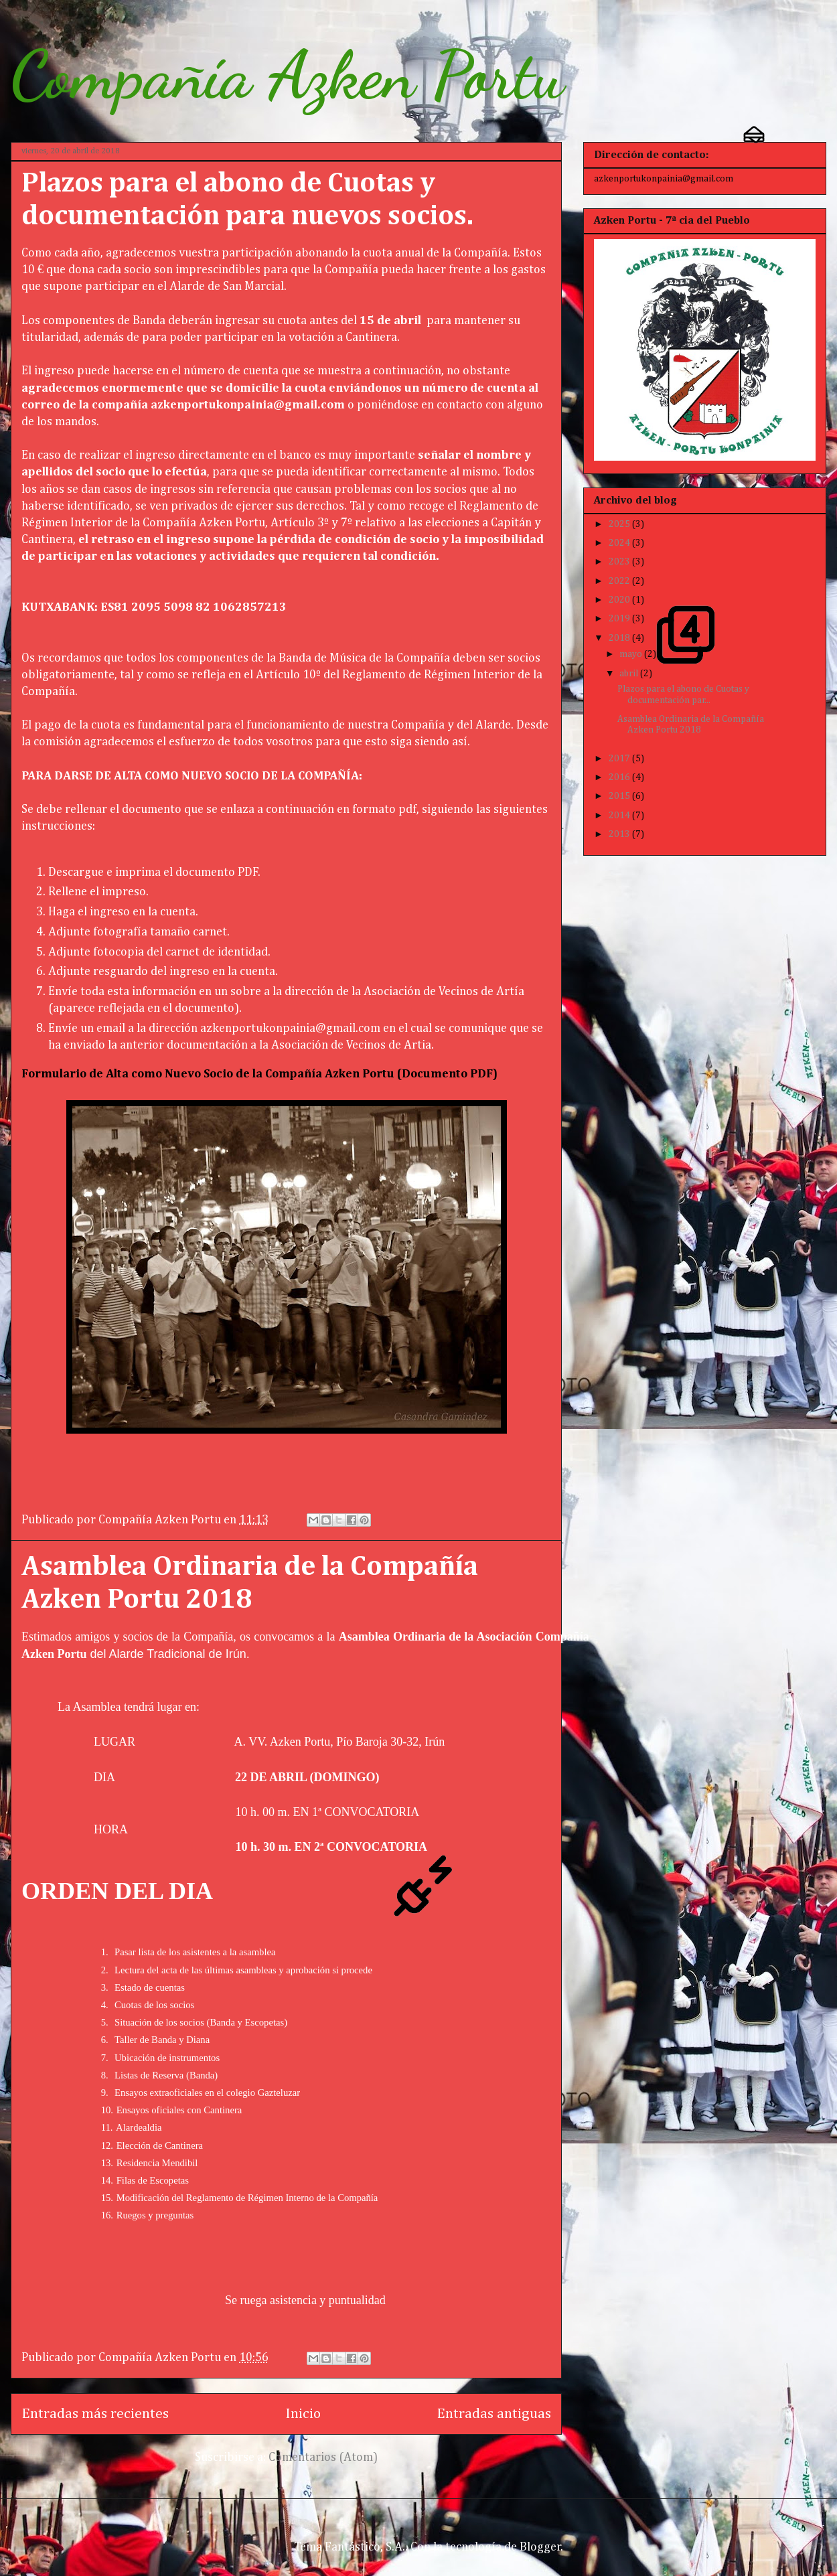 The width and height of the screenshot is (837, 2576). What do you see at coordinates (426, 1884) in the screenshot?
I see `charging or power connection active` at bounding box center [426, 1884].